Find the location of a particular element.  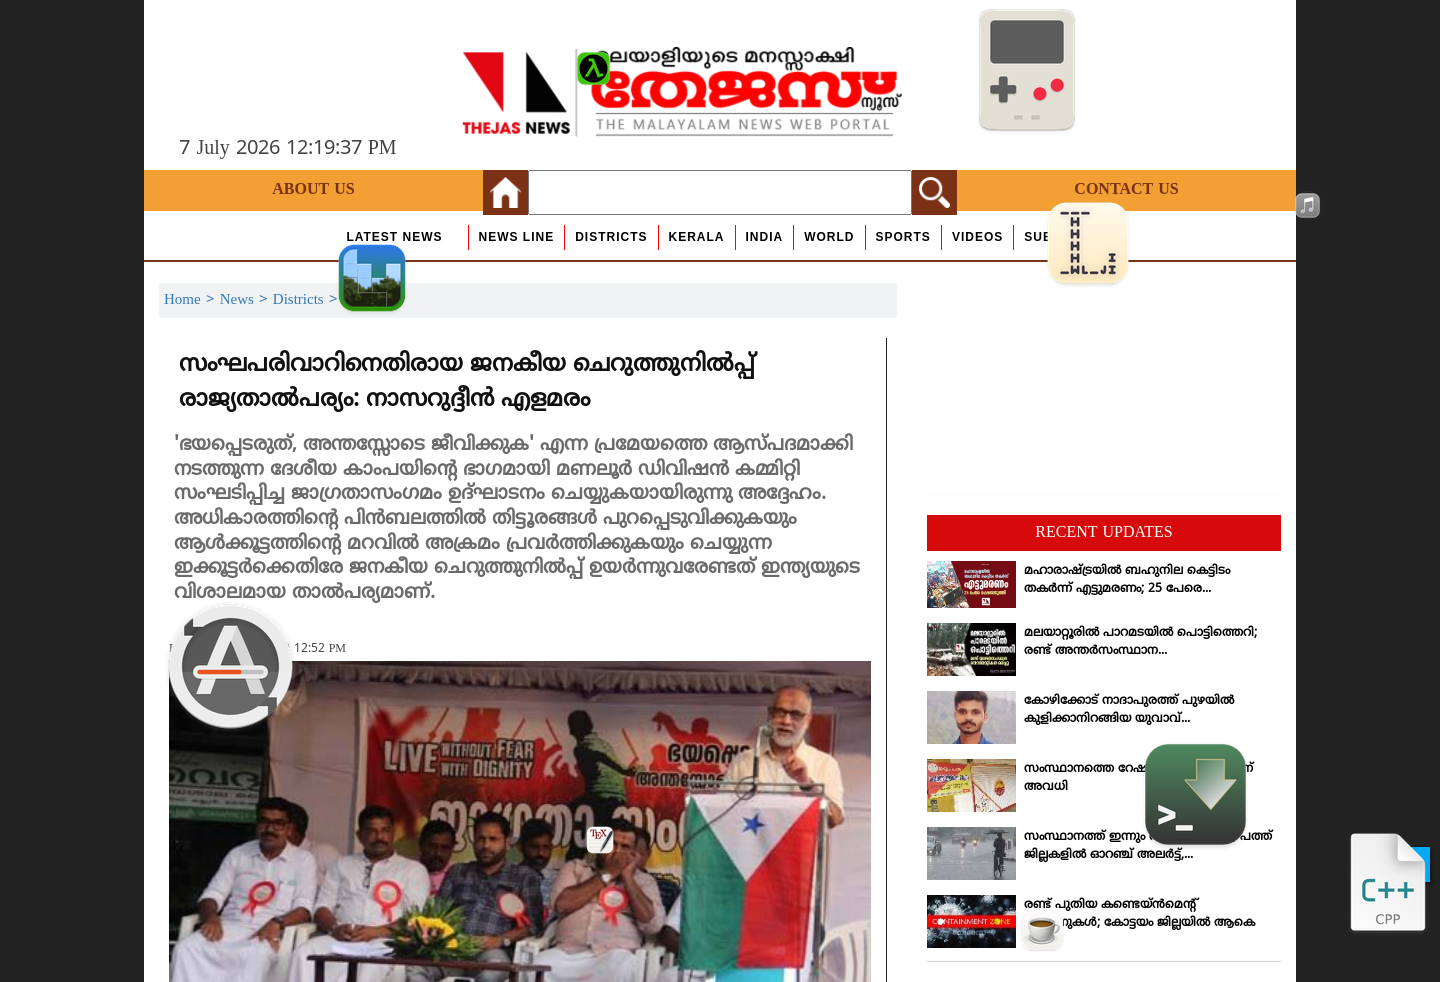

open guake drop-down terminal is located at coordinates (1195, 794).